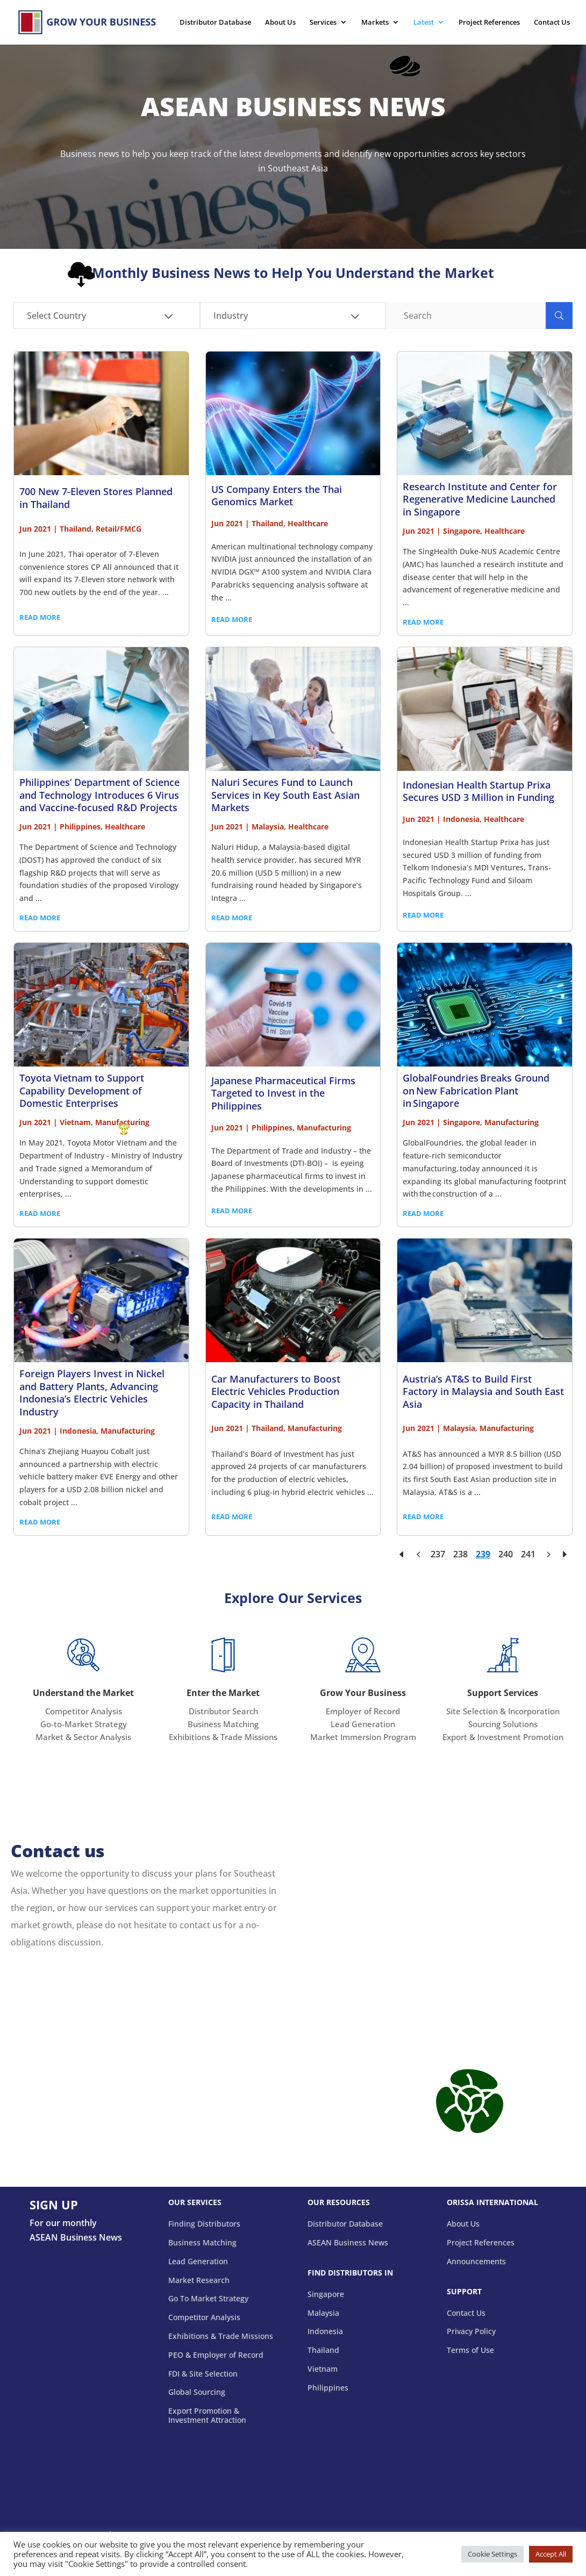 This screenshot has width=586, height=2576. Describe the element at coordinates (469, 2100) in the screenshot. I see `select viola flower in a game inventory` at that location.